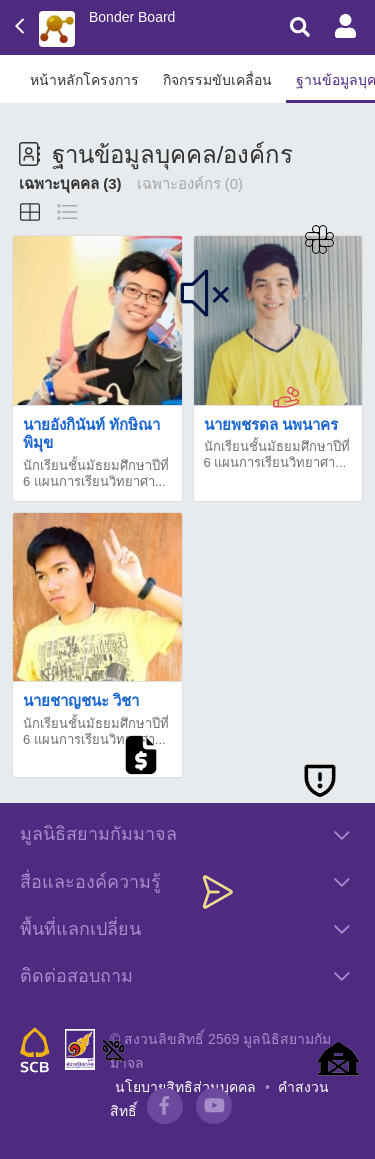 This screenshot has width=375, height=1159. I want to click on mute audio or sound, so click(205, 293).